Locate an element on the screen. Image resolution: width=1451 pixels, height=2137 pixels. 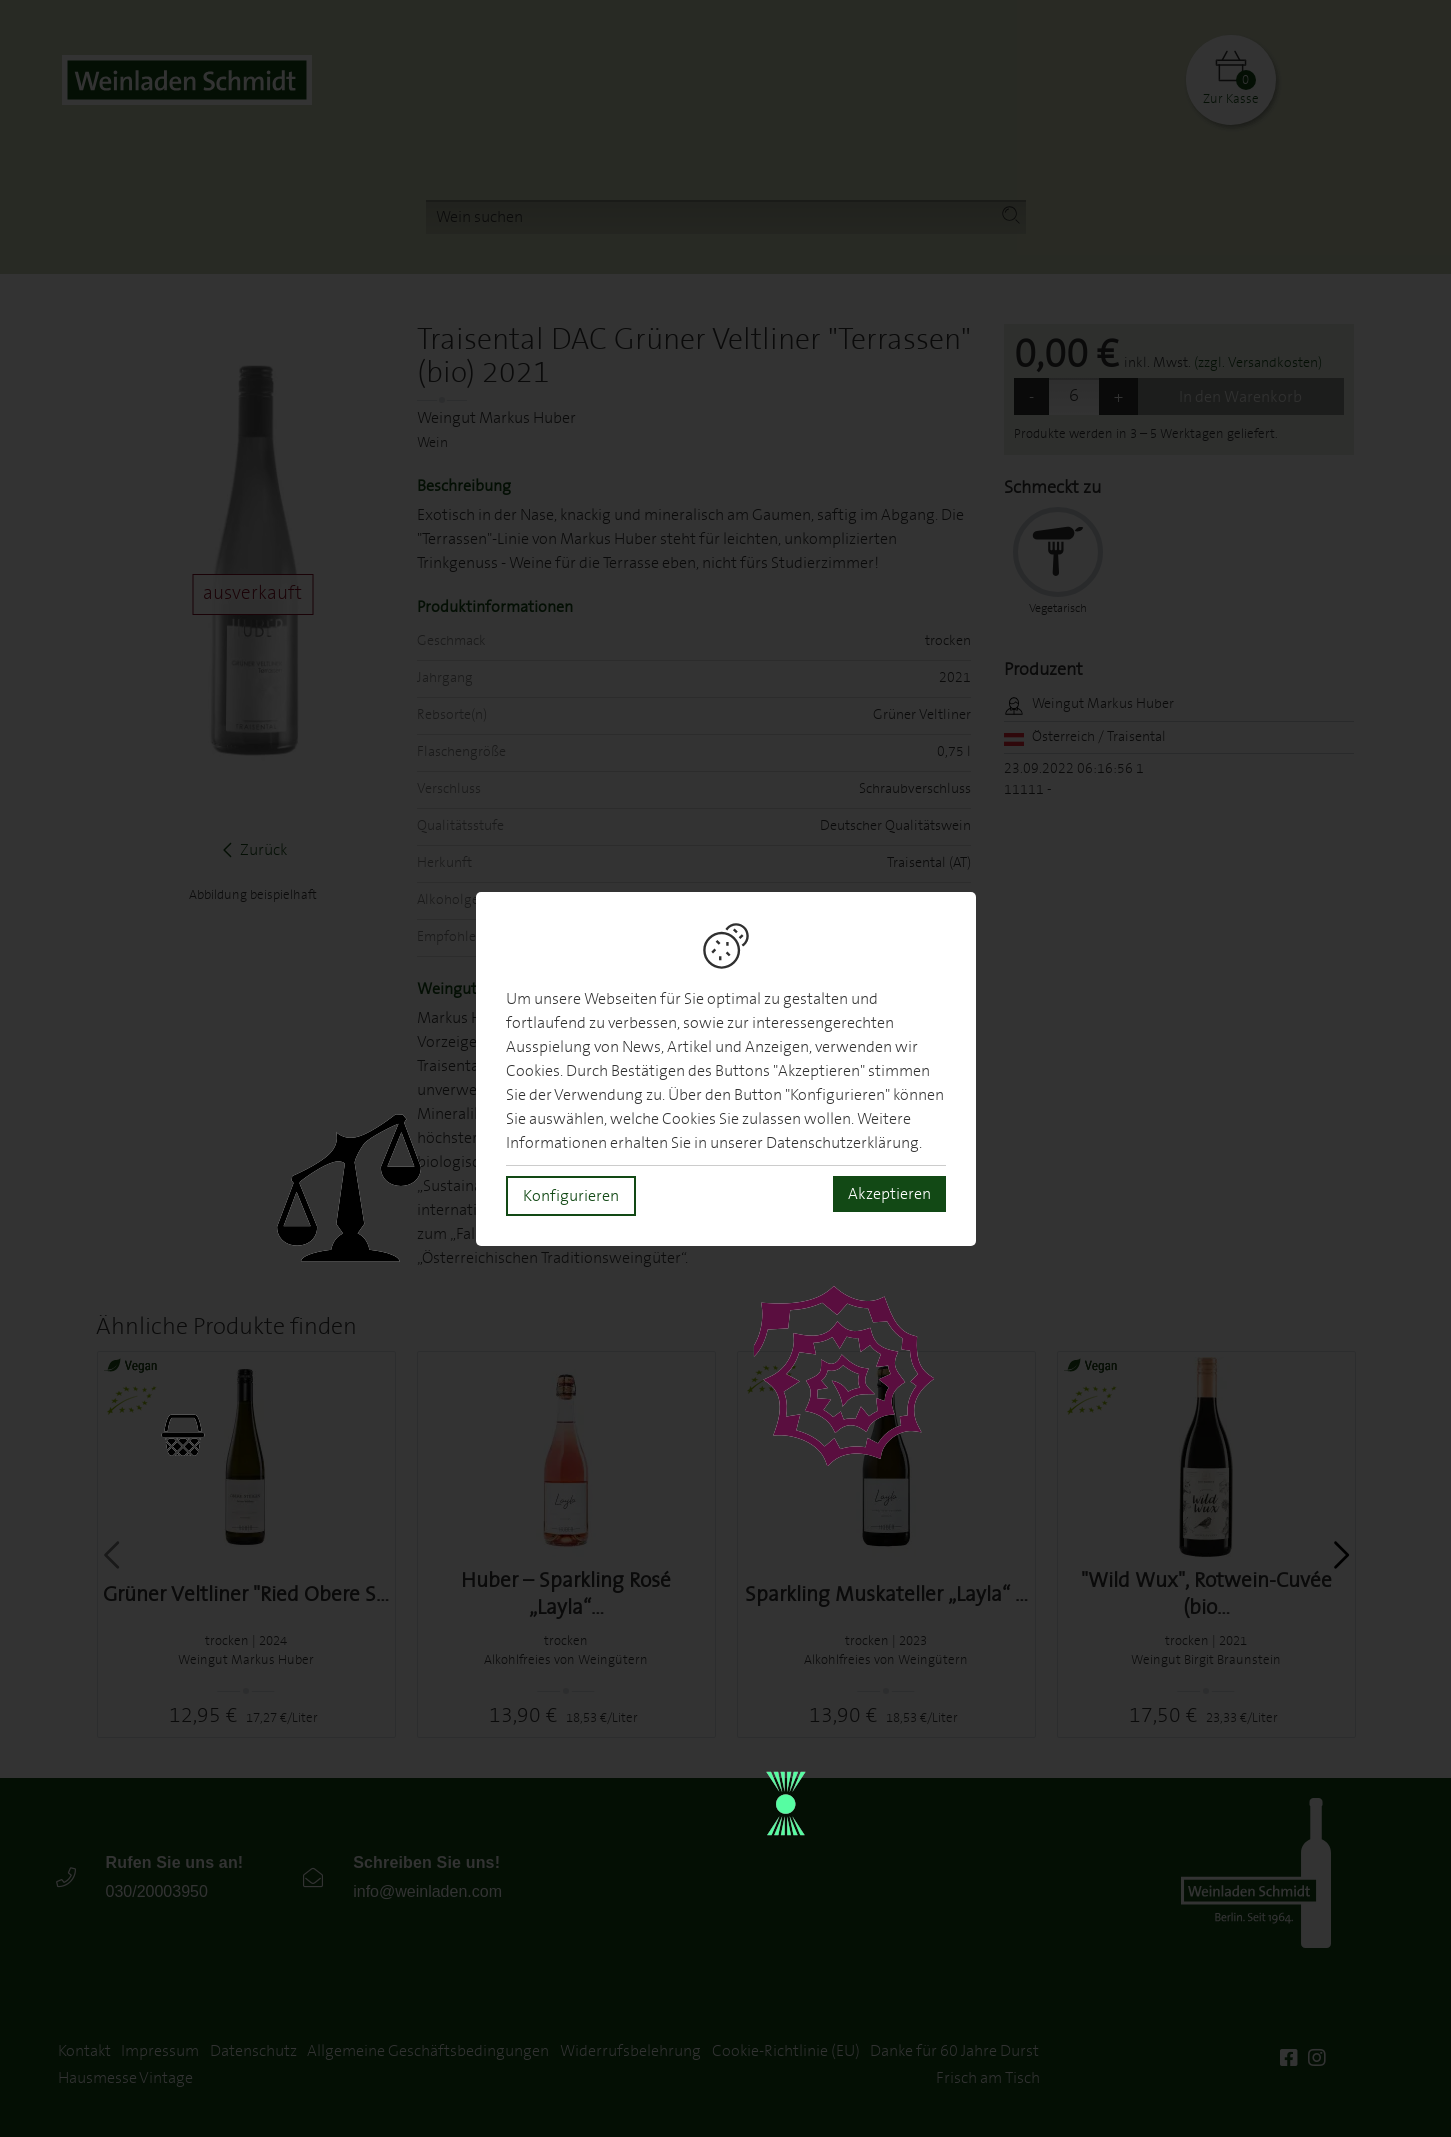
indicates a burst of energy or power-up activation is located at coordinates (785, 1804).